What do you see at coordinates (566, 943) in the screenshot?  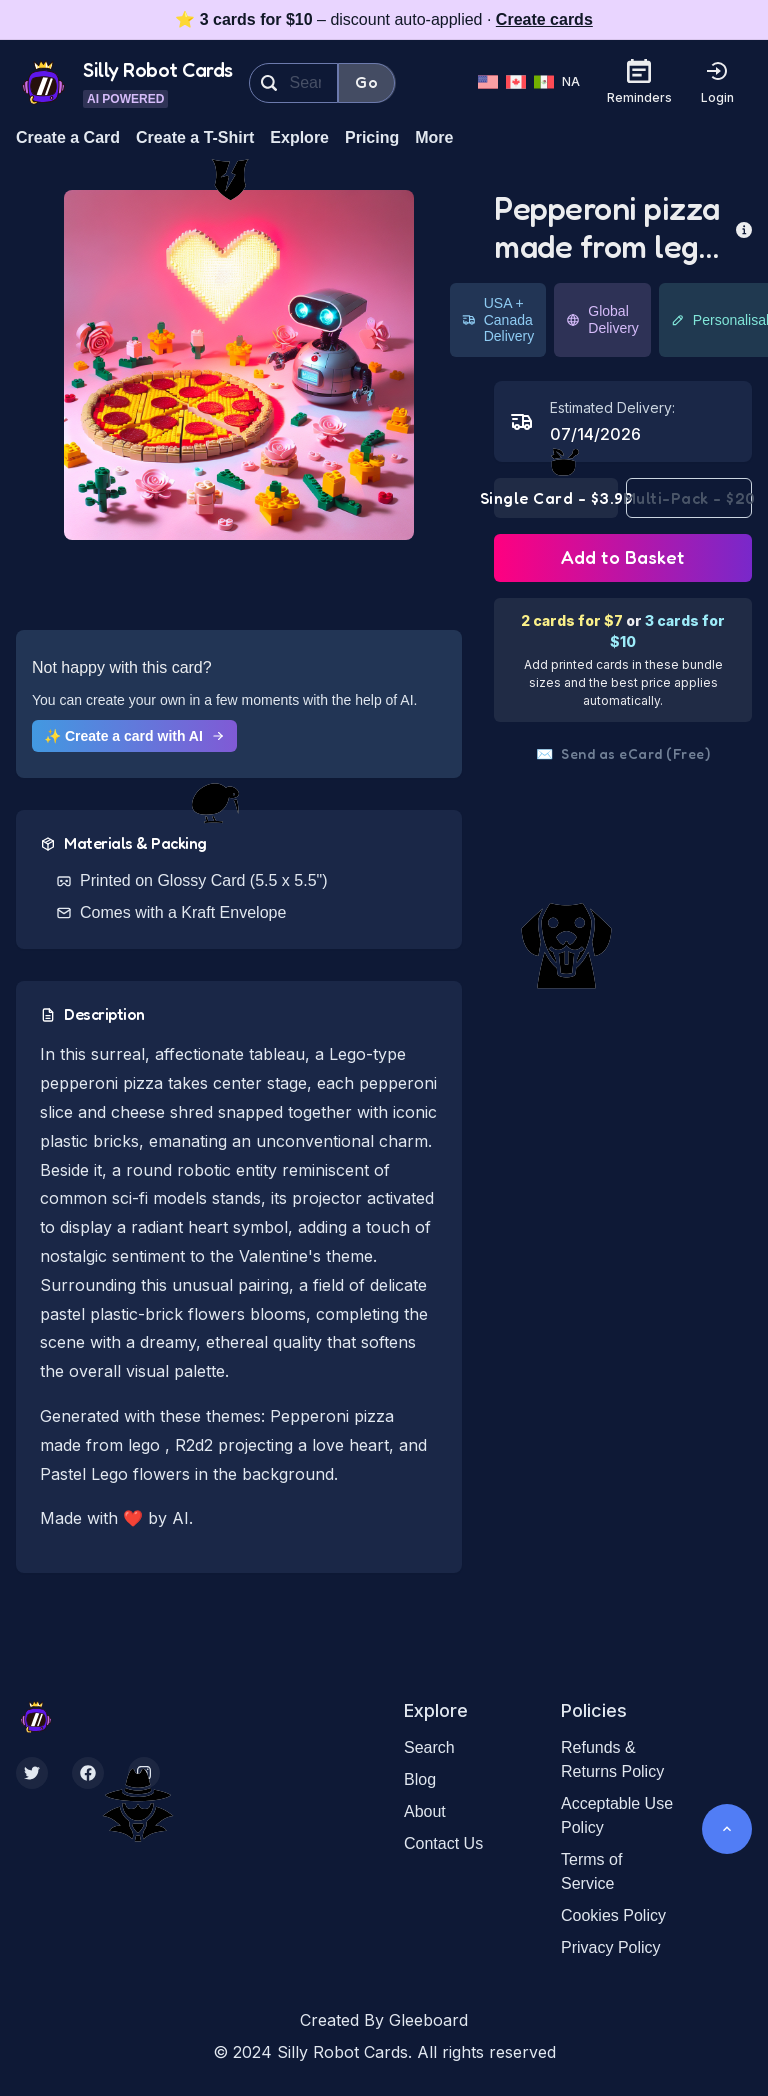 I see `view pet profile or pet-related features` at bounding box center [566, 943].